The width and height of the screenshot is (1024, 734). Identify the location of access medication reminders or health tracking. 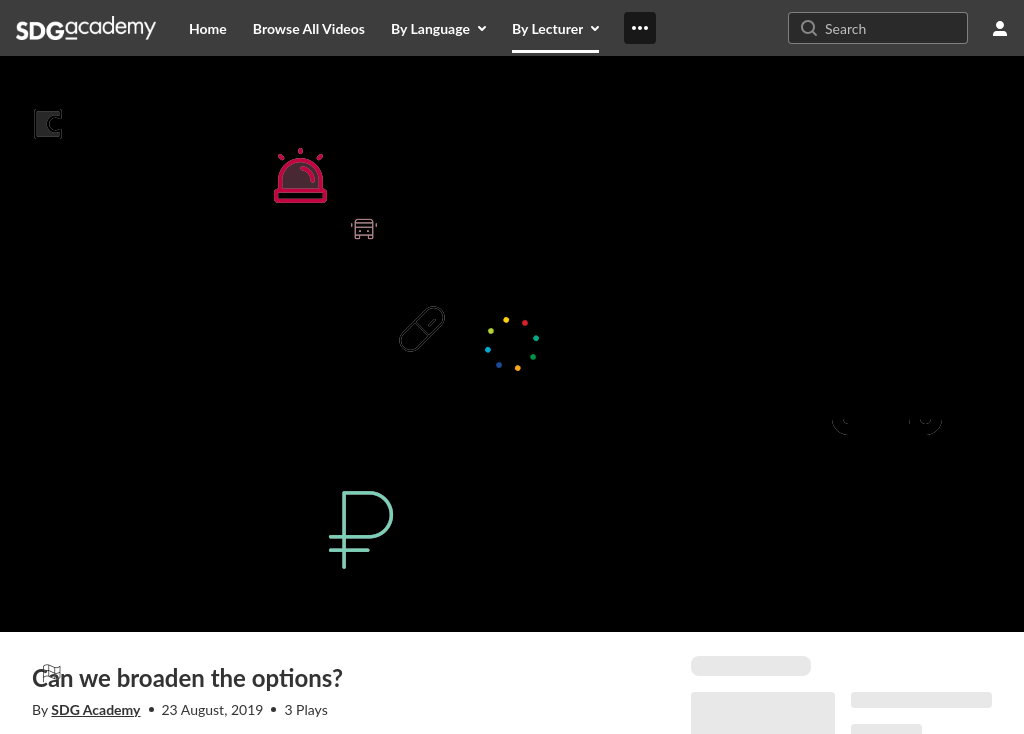
(422, 329).